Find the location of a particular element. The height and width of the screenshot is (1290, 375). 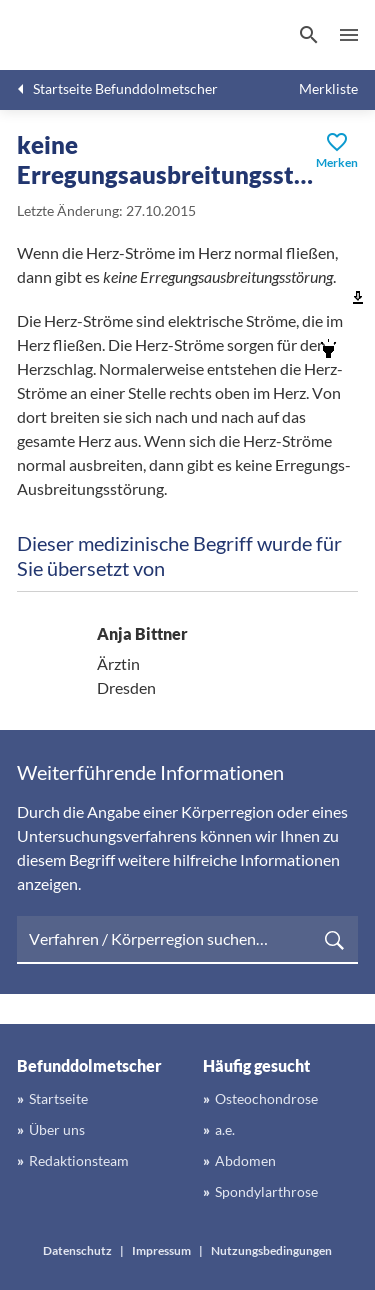

highlight selected text is located at coordinates (328, 348).